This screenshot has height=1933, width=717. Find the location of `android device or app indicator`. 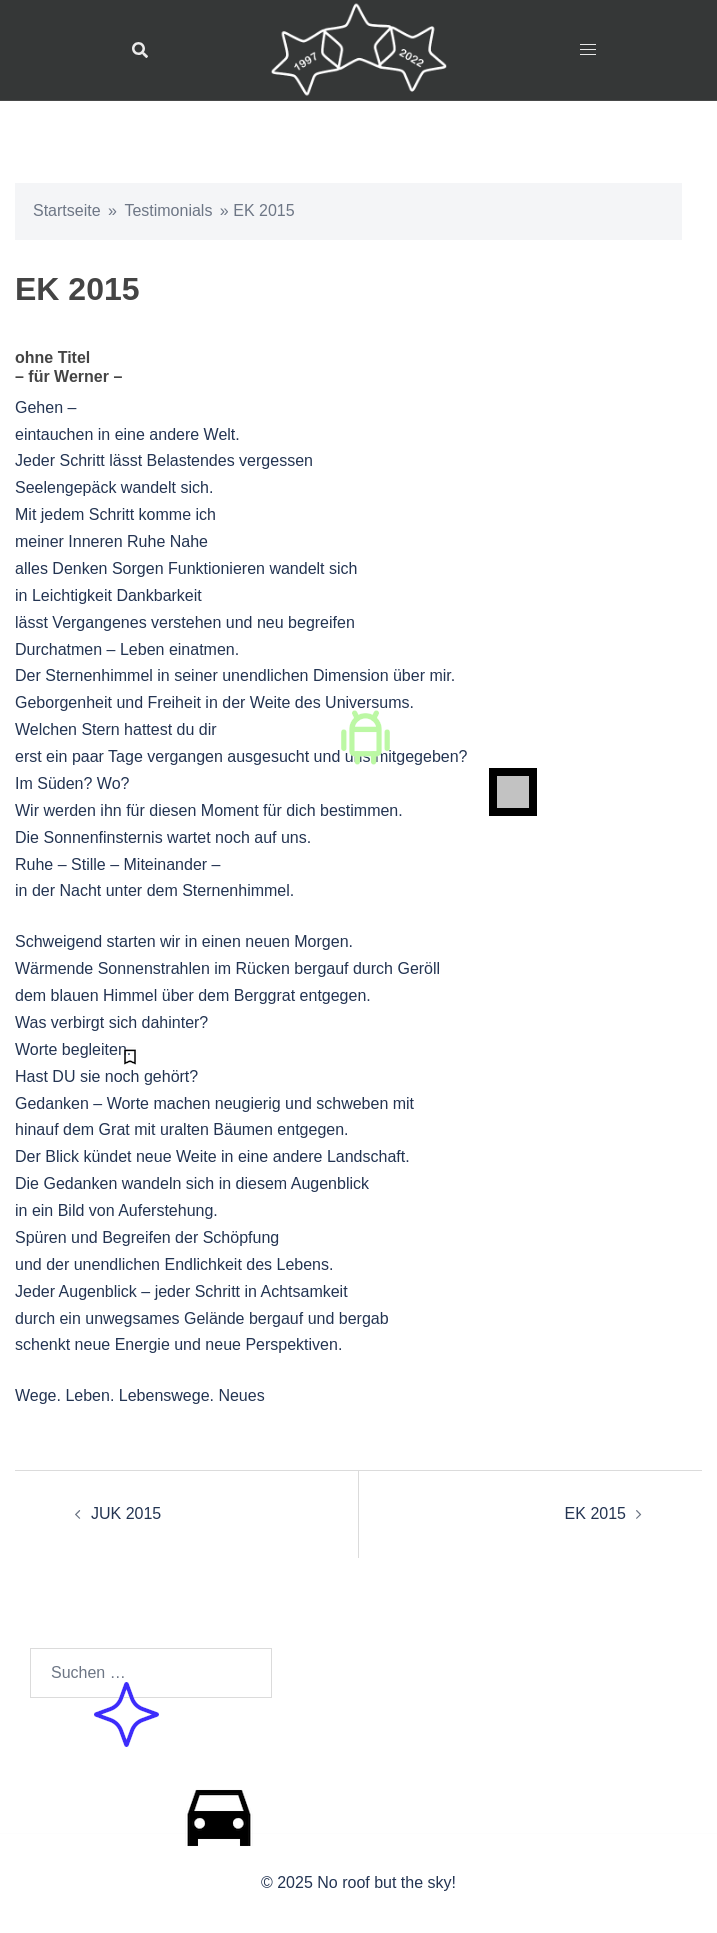

android device or app indicator is located at coordinates (365, 737).